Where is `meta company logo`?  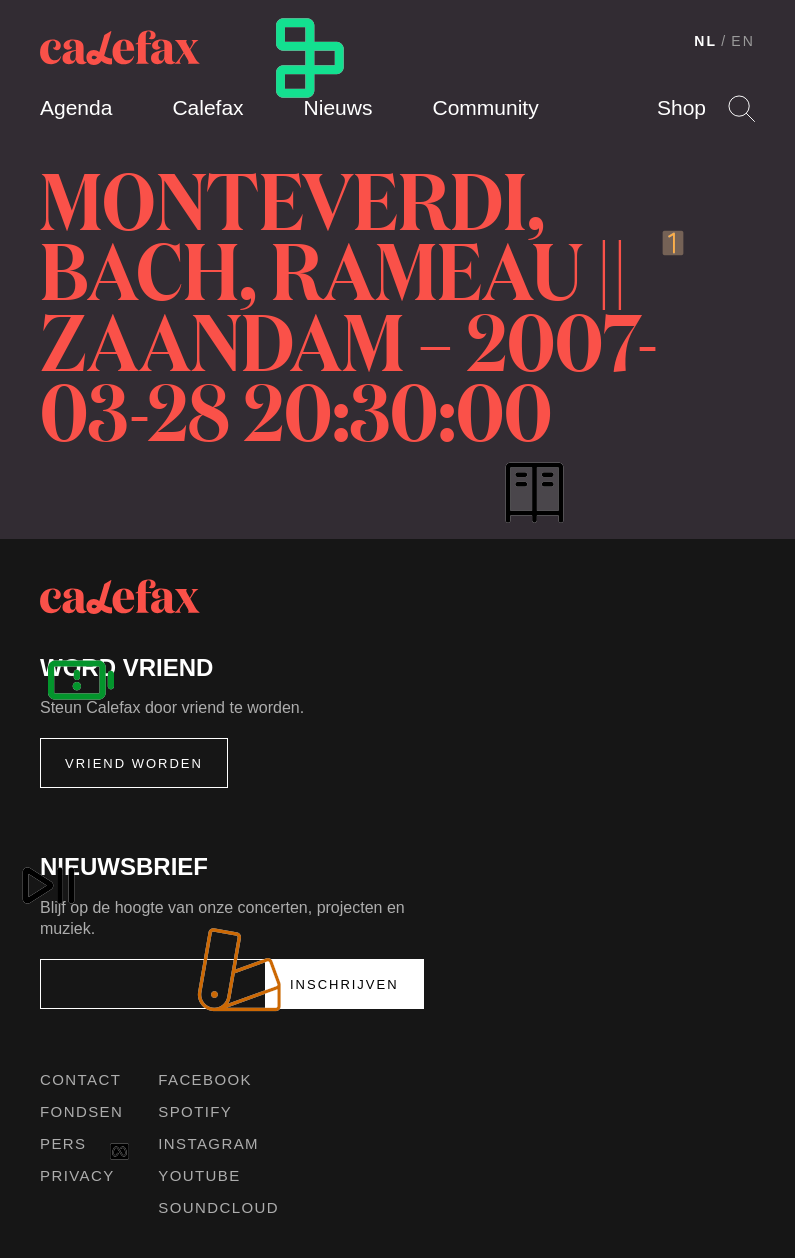
meta company logo is located at coordinates (119, 1151).